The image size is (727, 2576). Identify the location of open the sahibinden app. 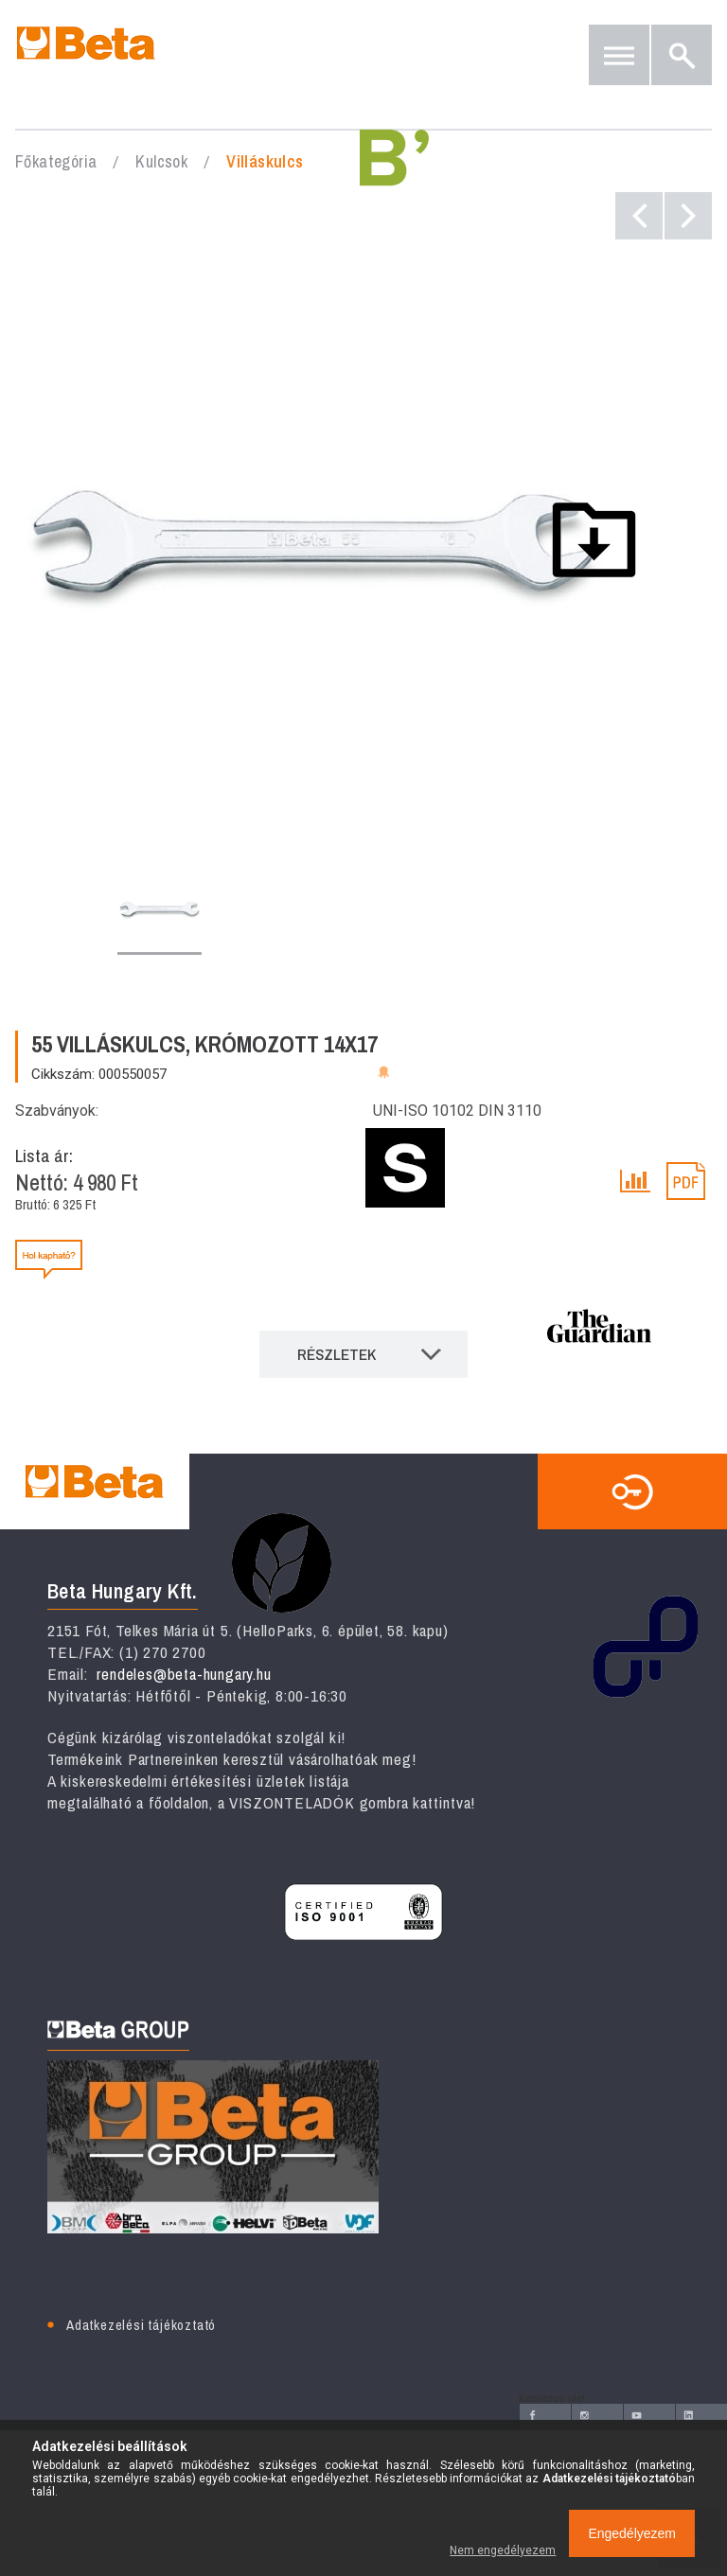
(405, 1168).